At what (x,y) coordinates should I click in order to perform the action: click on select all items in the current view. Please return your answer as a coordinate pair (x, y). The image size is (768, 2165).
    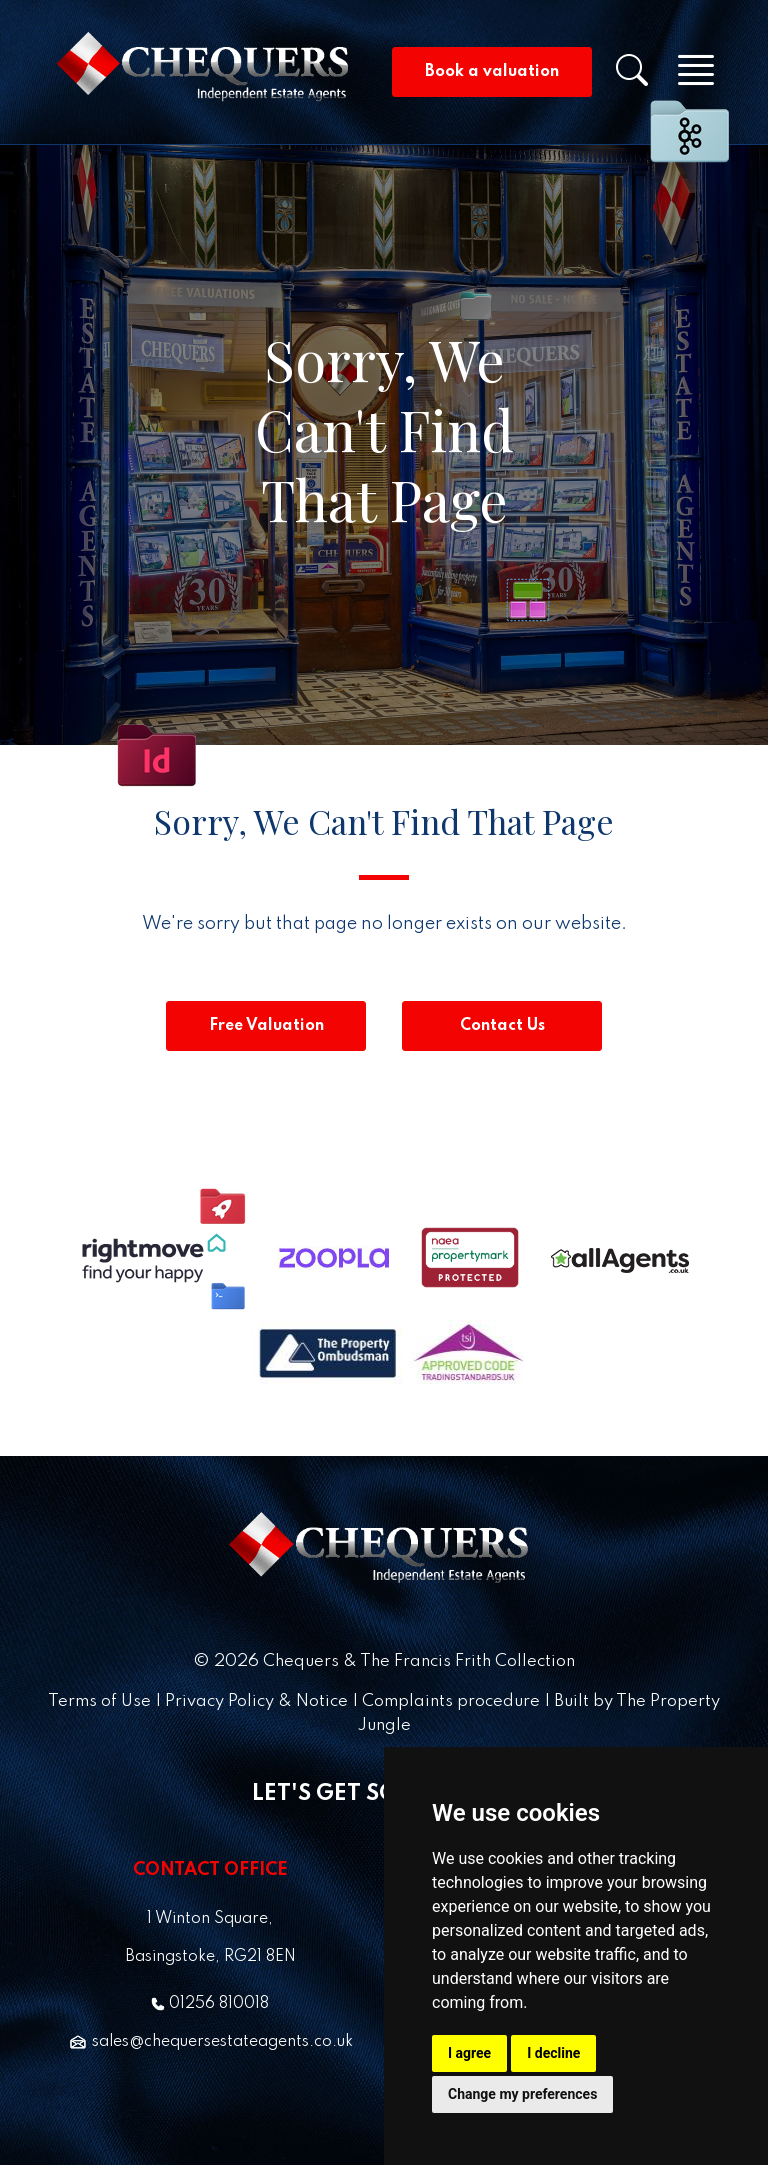
    Looking at the image, I should click on (528, 600).